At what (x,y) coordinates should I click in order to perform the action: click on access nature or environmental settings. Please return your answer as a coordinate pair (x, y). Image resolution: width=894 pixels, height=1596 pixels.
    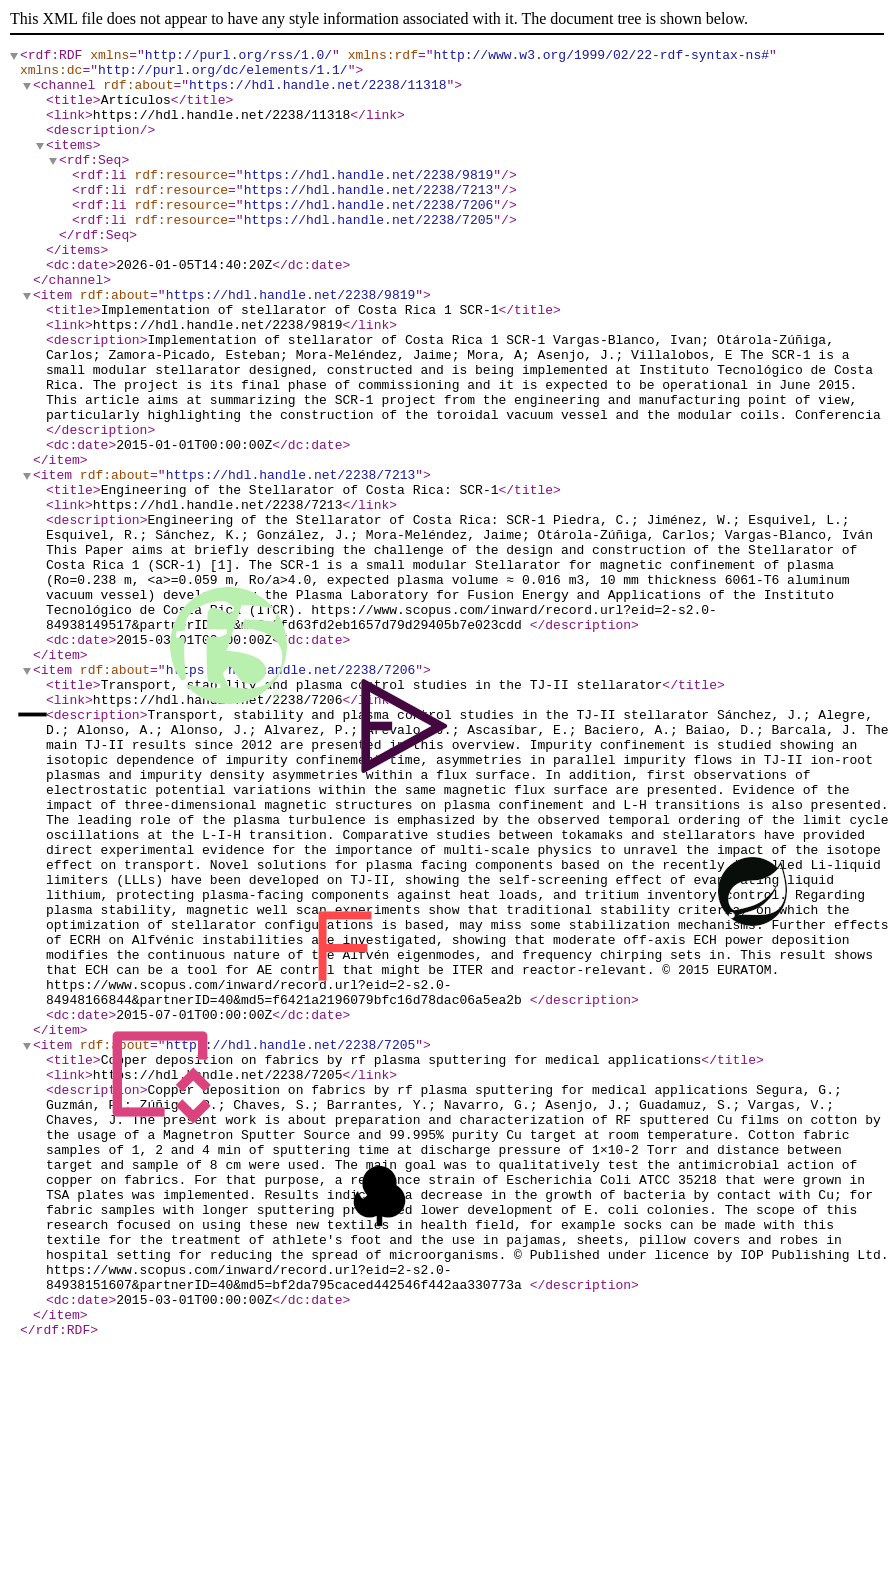
    Looking at the image, I should click on (379, 1197).